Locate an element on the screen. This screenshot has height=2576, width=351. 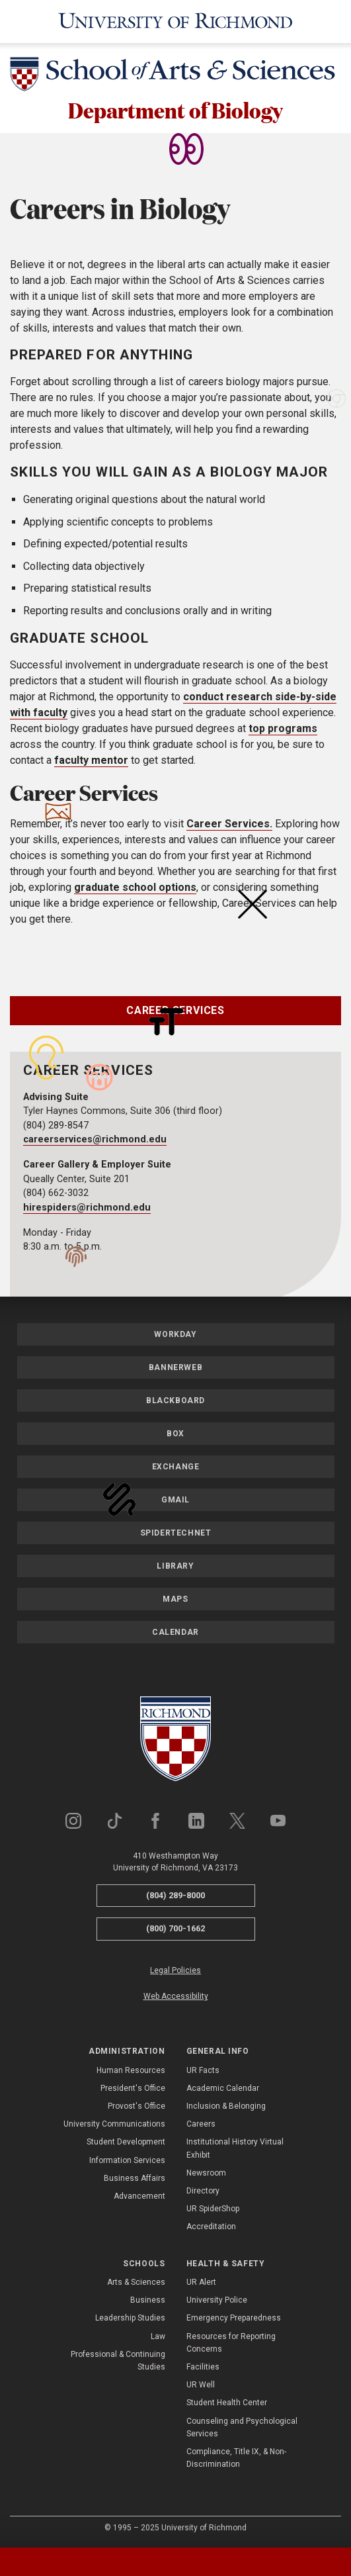
close or dismiss a dialog is located at coordinates (253, 904).